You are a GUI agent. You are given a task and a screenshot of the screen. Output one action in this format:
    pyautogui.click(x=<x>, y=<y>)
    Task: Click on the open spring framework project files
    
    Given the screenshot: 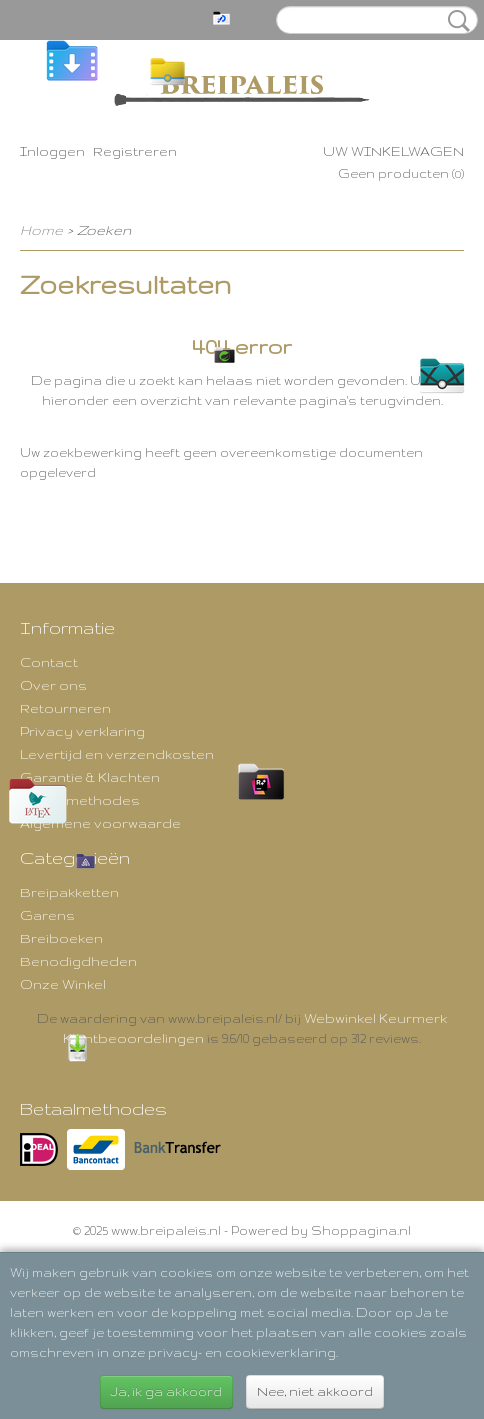 What is the action you would take?
    pyautogui.click(x=224, y=355)
    